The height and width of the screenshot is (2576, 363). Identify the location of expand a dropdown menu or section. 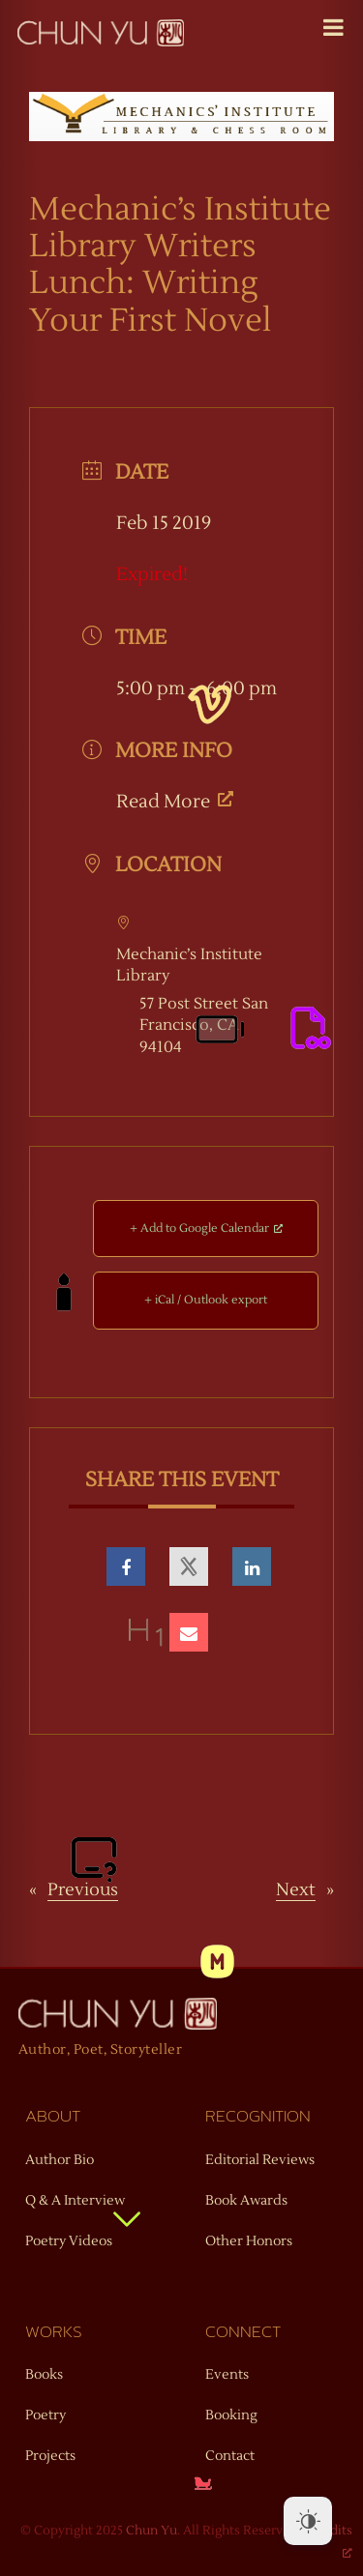
(127, 2219).